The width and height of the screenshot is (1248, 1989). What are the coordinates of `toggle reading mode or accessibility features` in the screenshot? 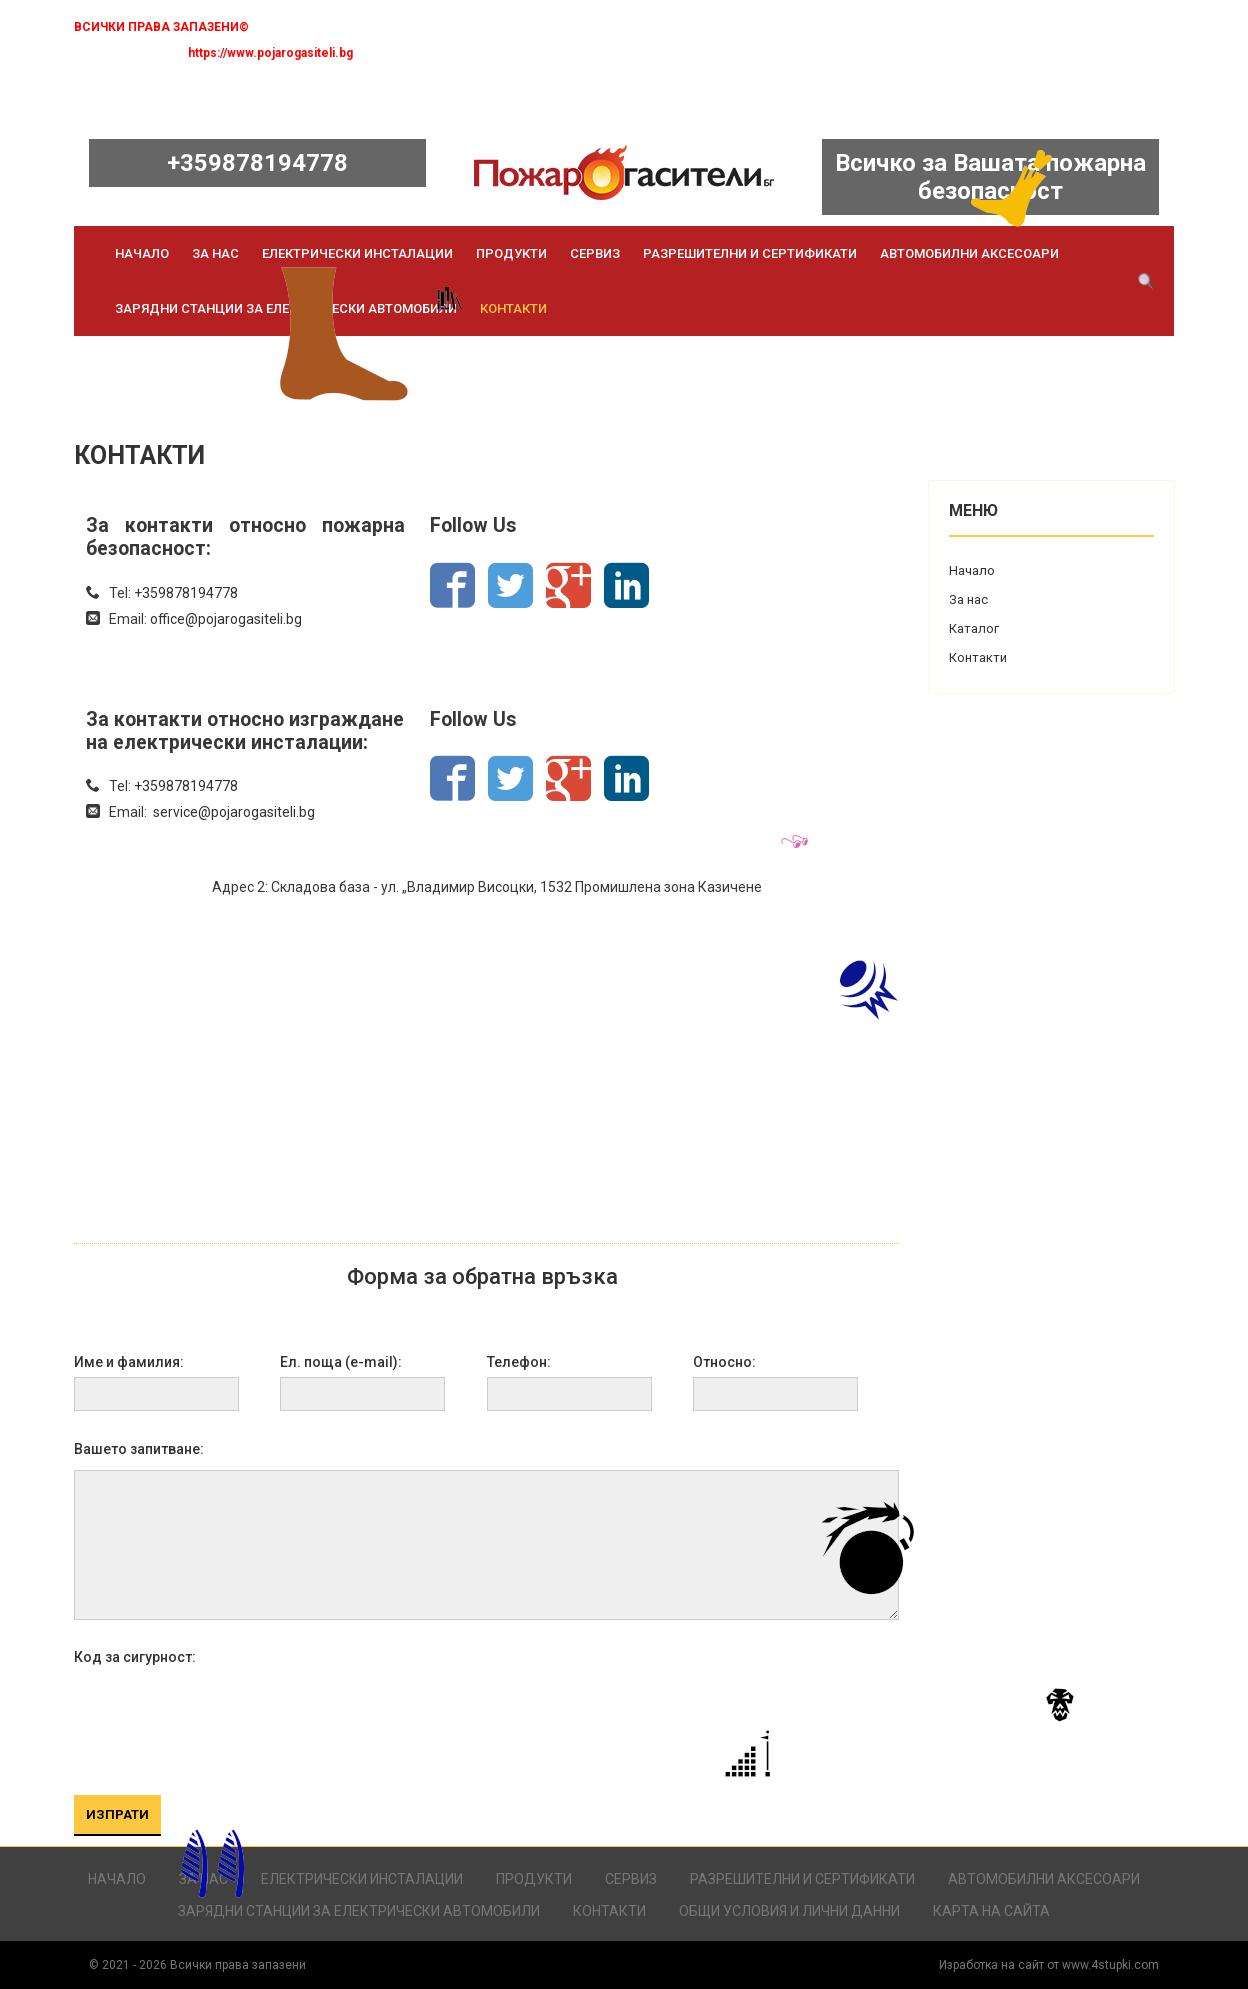 It's located at (794, 841).